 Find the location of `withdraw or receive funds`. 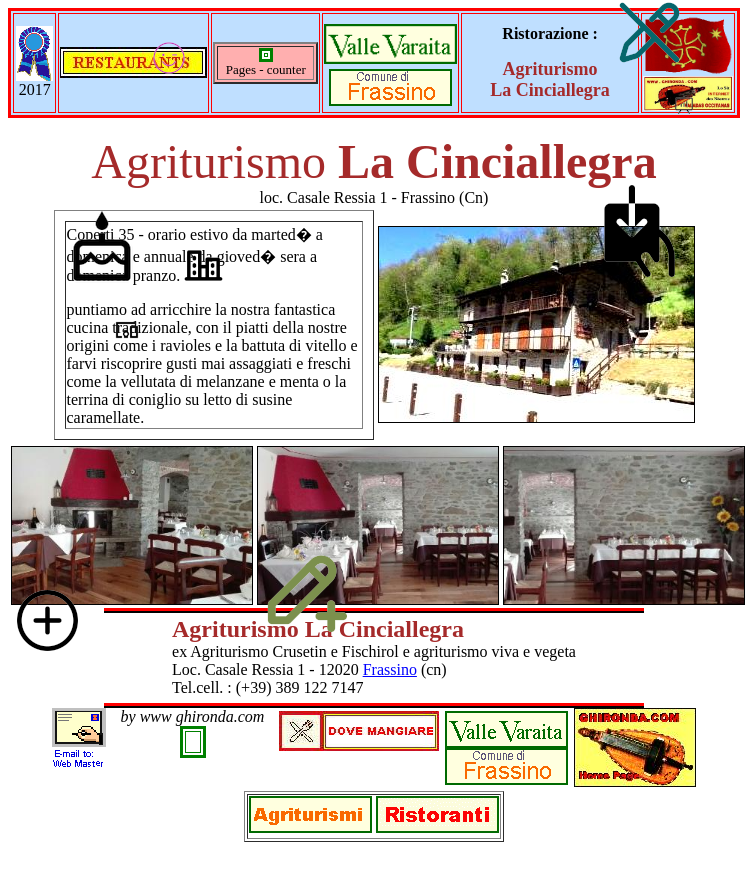

withdraw or receive funds is located at coordinates (635, 231).